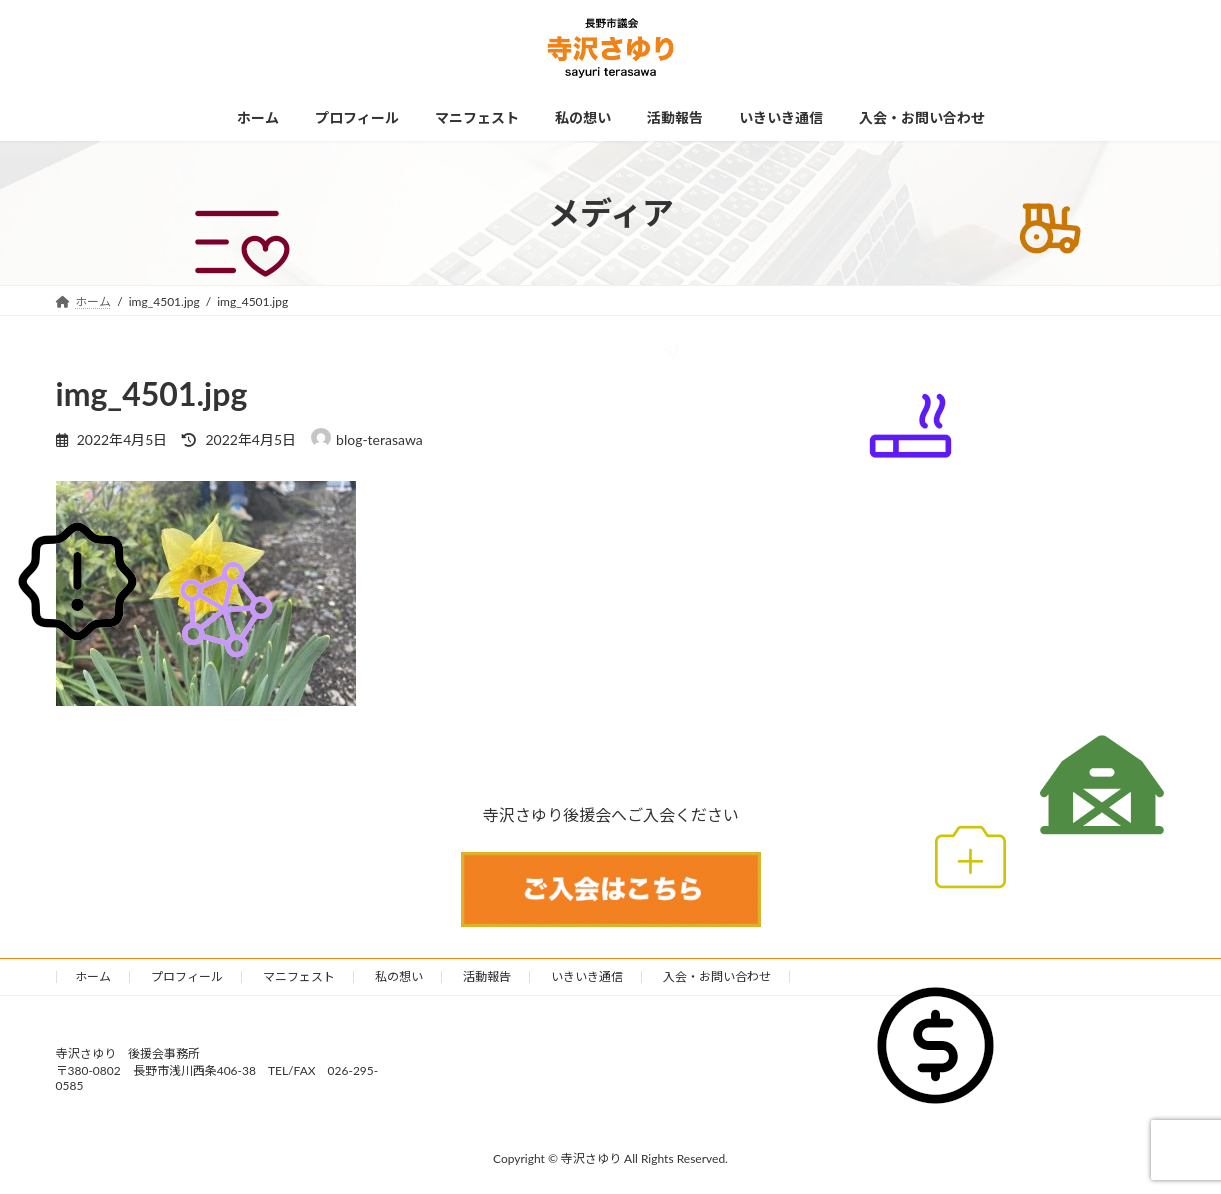  What do you see at coordinates (224, 609) in the screenshot?
I see `connect to the fediverse network` at bounding box center [224, 609].